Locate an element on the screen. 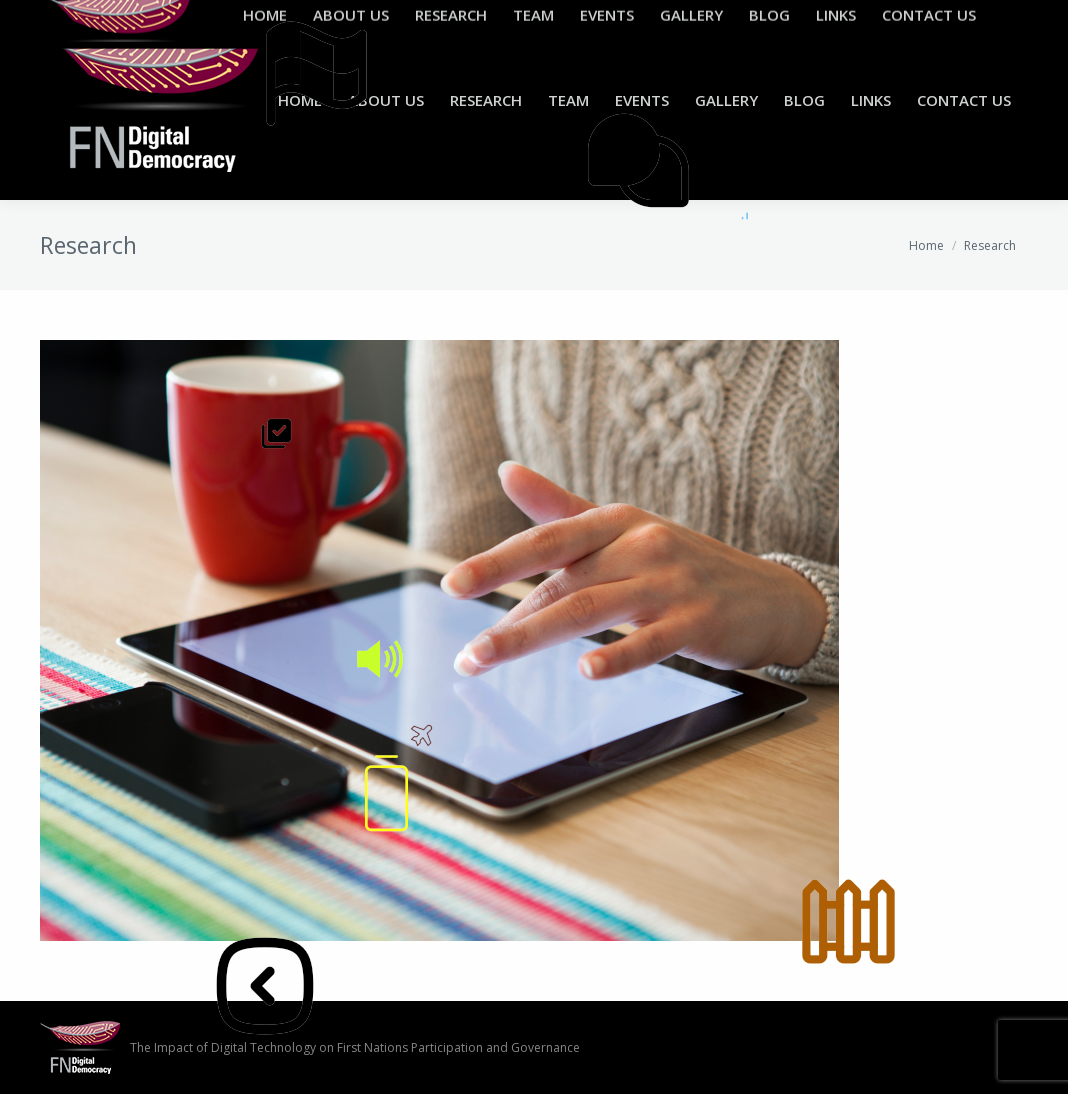 This screenshot has width=1068, height=1094. volume is set to high or maximum is located at coordinates (380, 659).